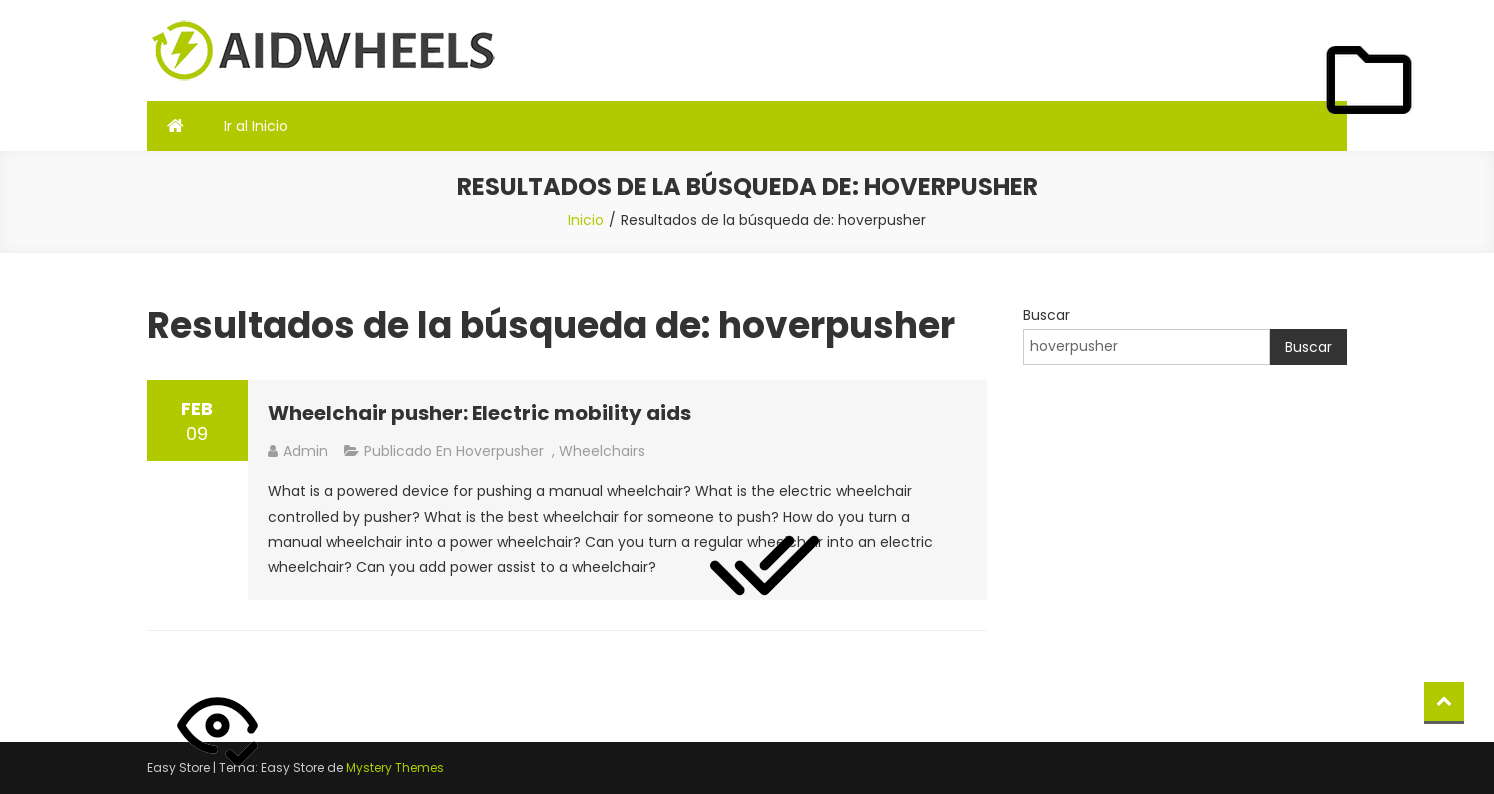  I want to click on indicates all items have been completed or verified, so click(764, 565).